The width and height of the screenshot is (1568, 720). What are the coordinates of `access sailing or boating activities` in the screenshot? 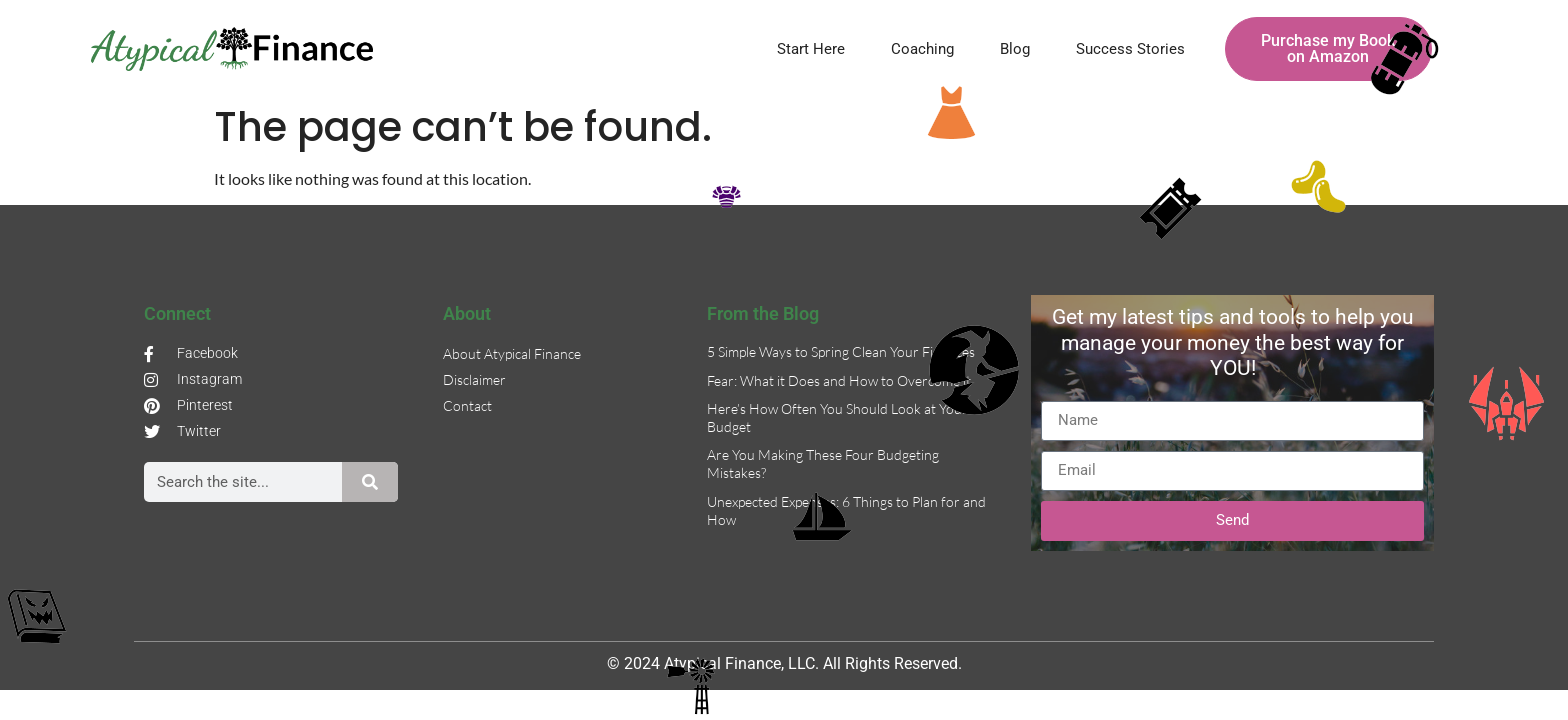 It's located at (822, 516).